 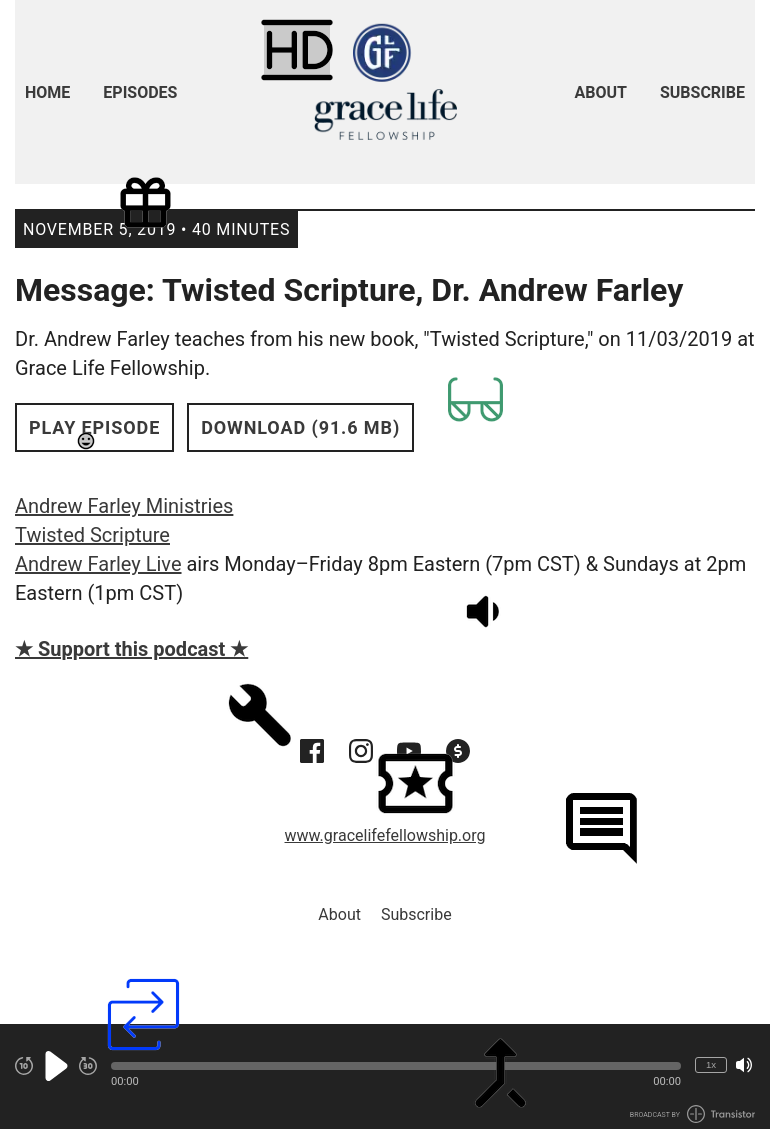 I want to click on toggle sunglasses or eyewear filter, so click(x=475, y=400).